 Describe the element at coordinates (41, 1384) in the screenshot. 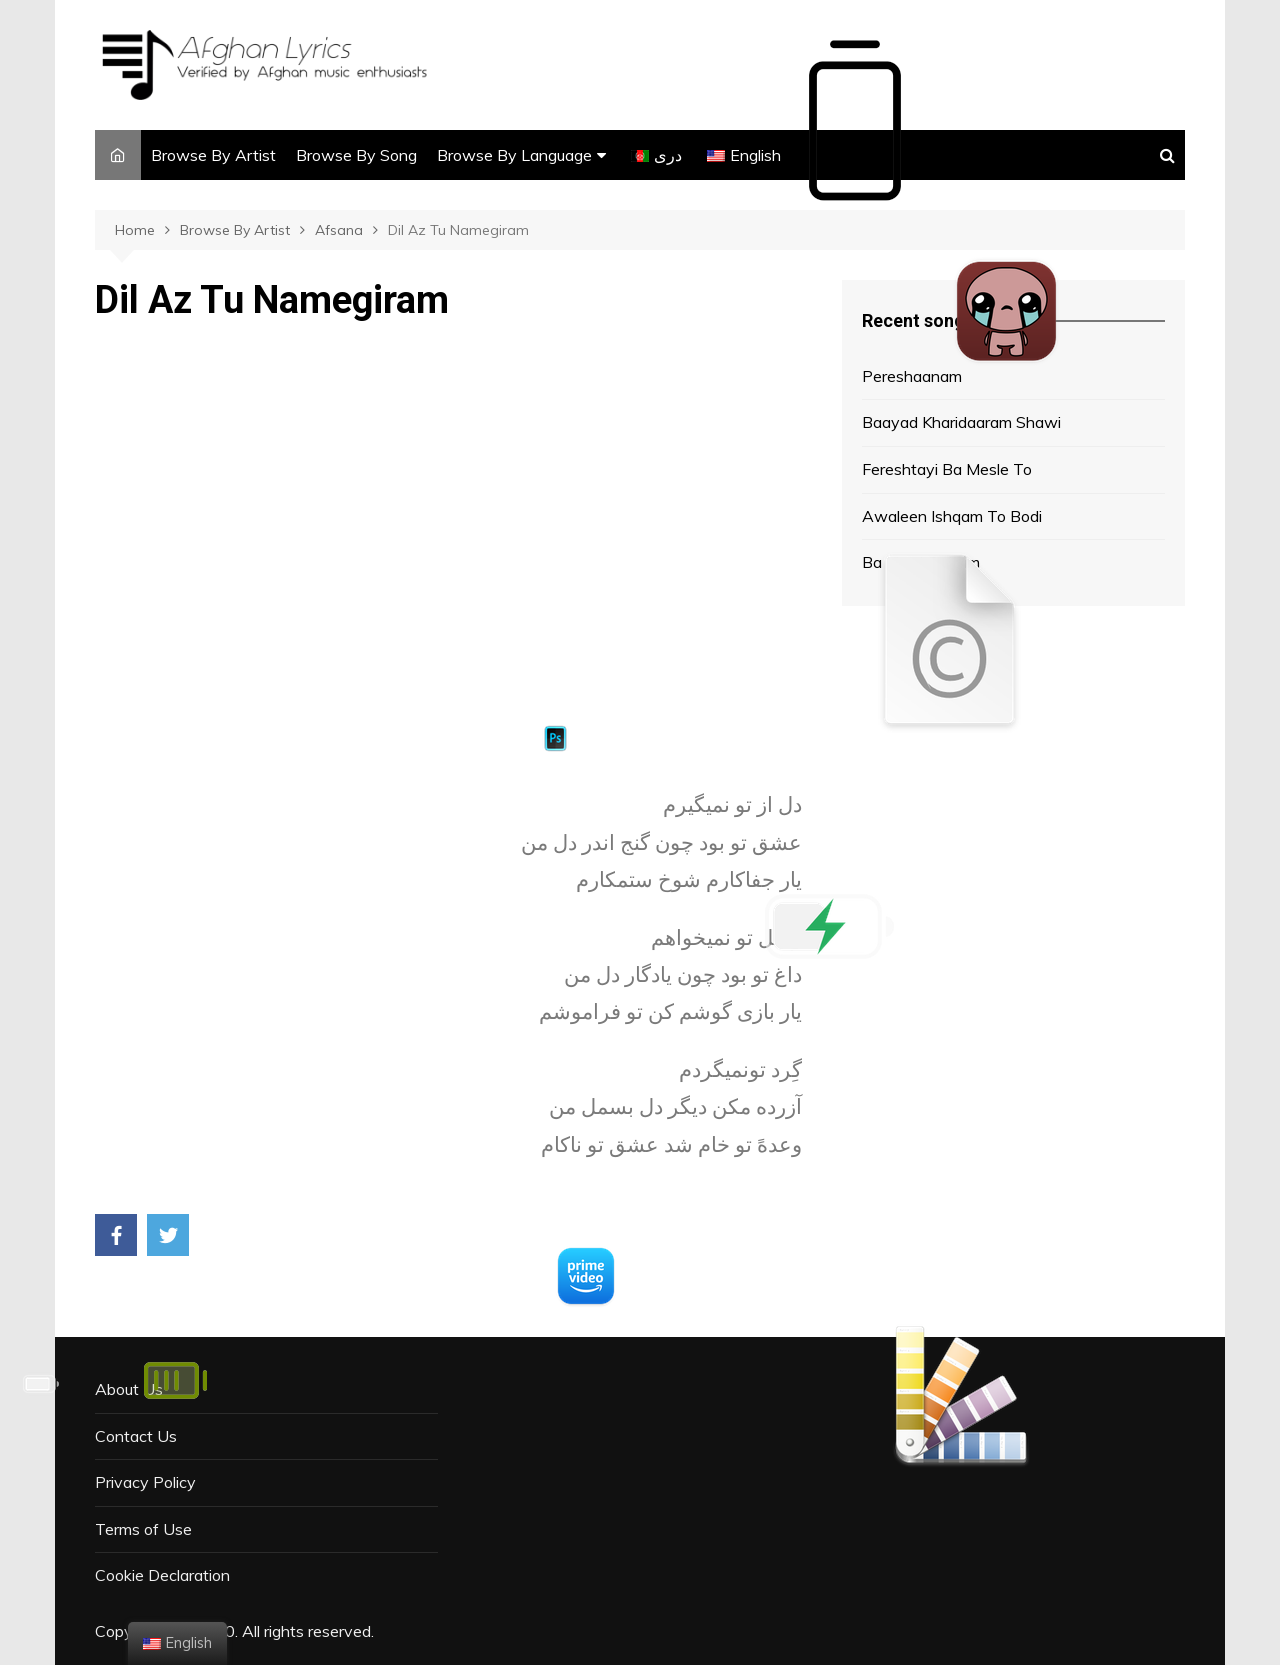

I see `indicates battery level at 80% charge` at that location.